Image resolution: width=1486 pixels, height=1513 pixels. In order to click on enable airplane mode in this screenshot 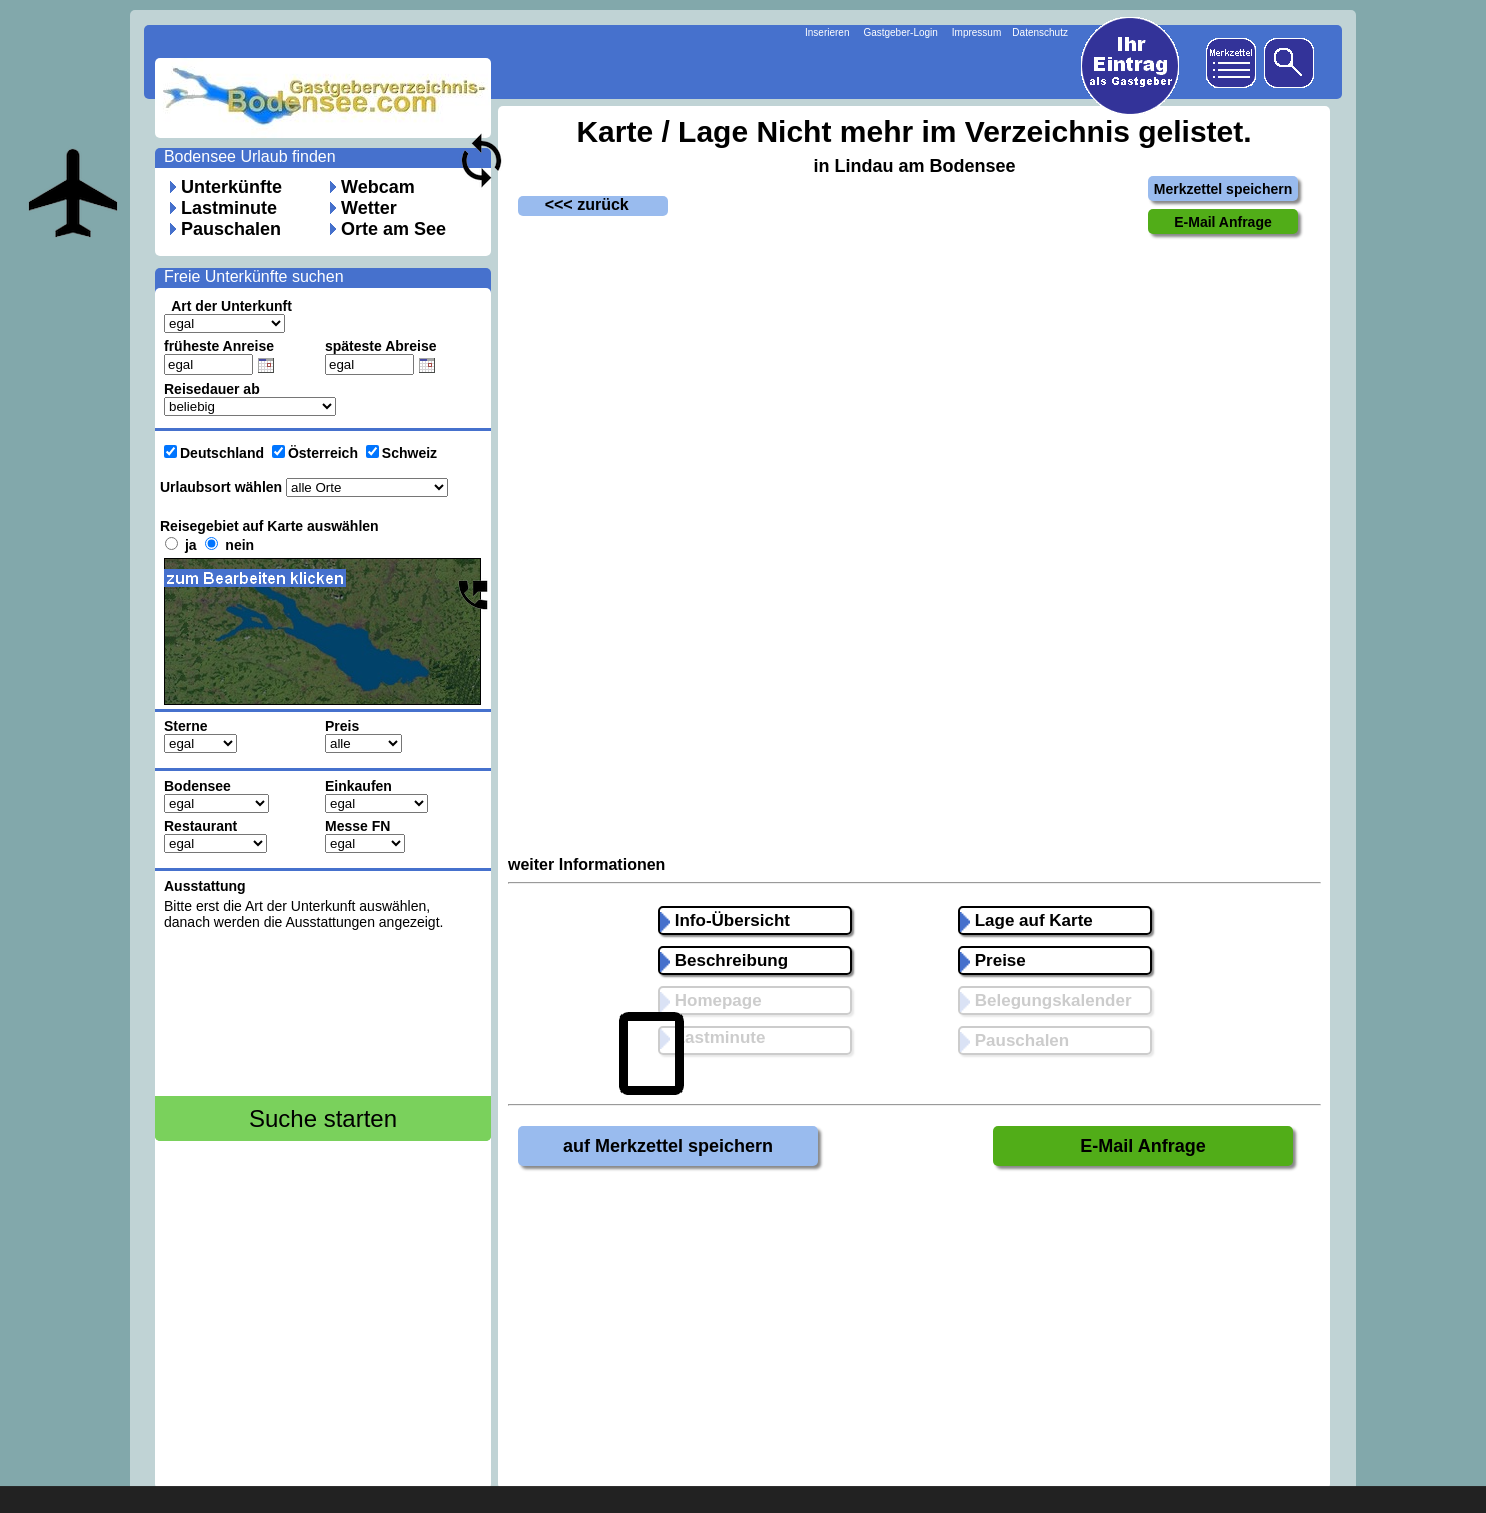, I will do `click(73, 193)`.